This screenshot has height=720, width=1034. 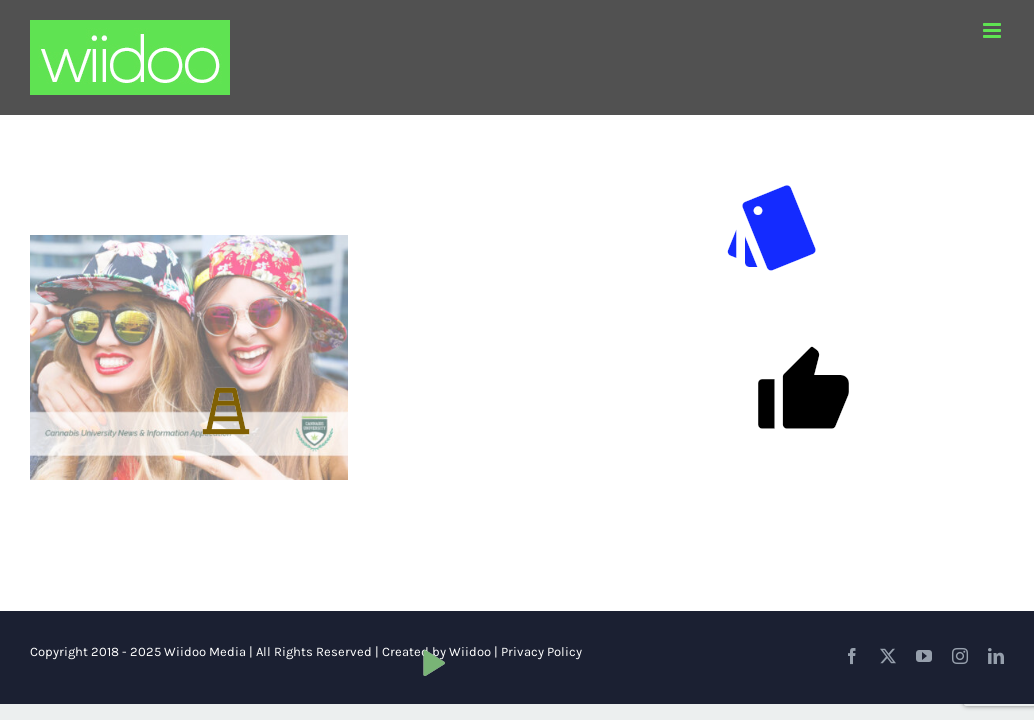 What do you see at coordinates (226, 411) in the screenshot?
I see `indicates a road closure or blocked area` at bounding box center [226, 411].